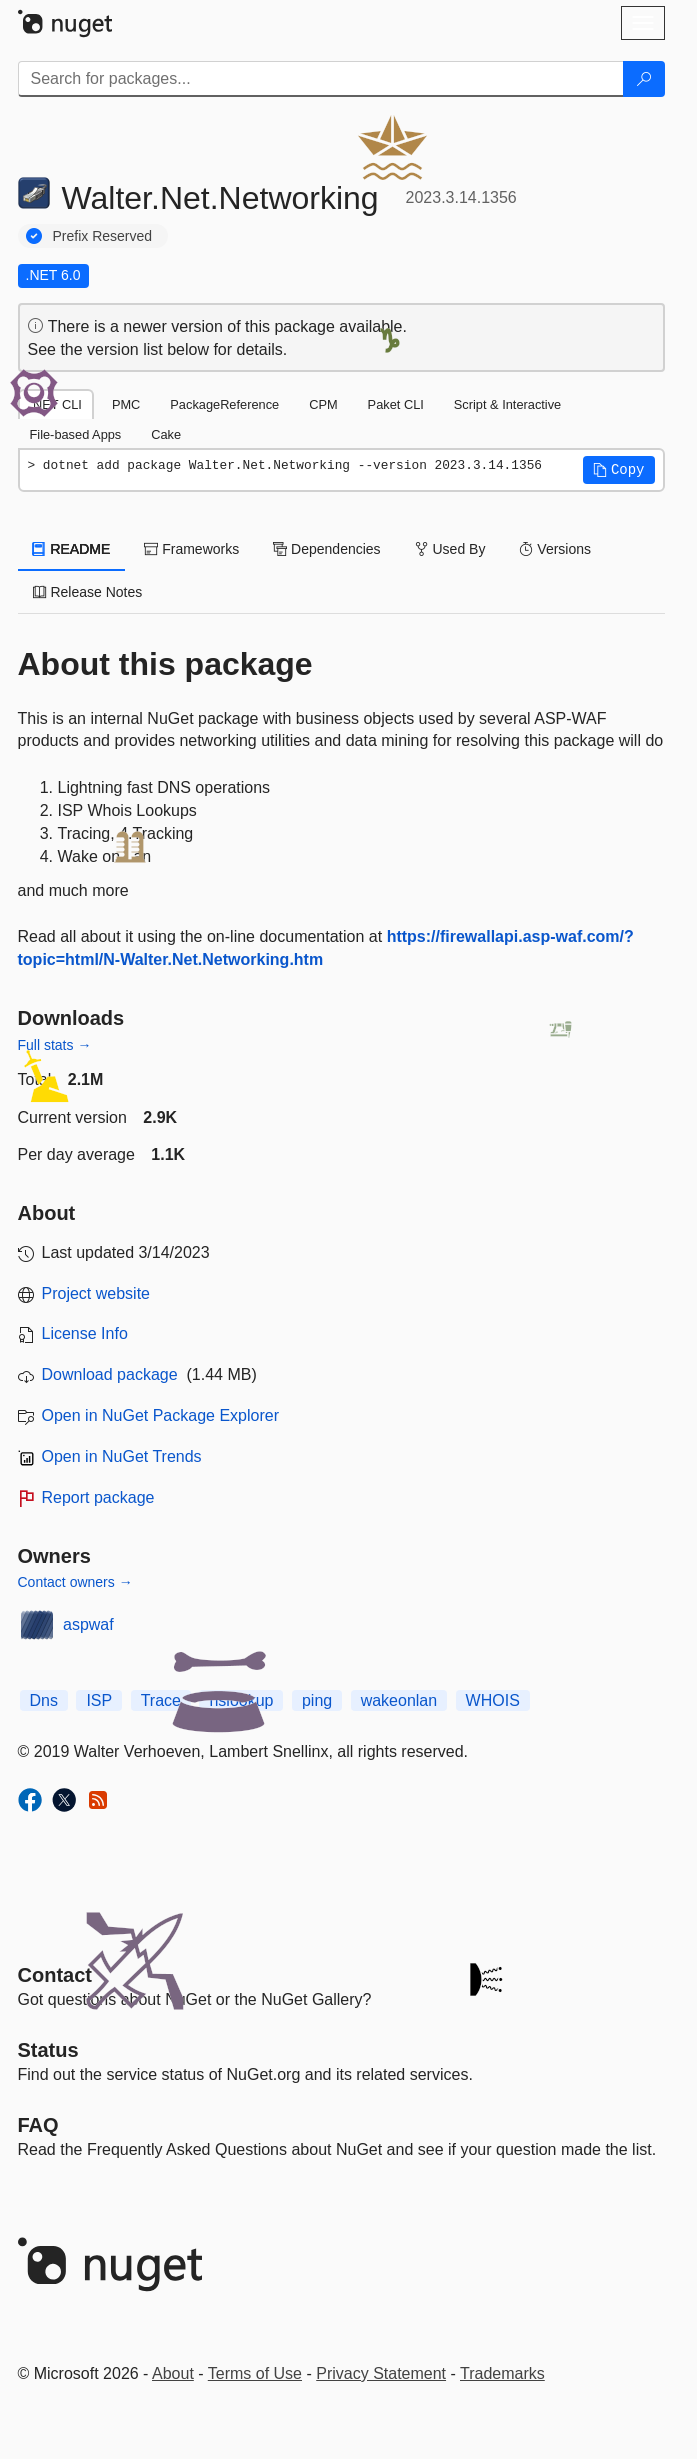 This screenshot has height=2459, width=697. I want to click on pneumatic stapler tool in a crafting or building game, so click(560, 1029).